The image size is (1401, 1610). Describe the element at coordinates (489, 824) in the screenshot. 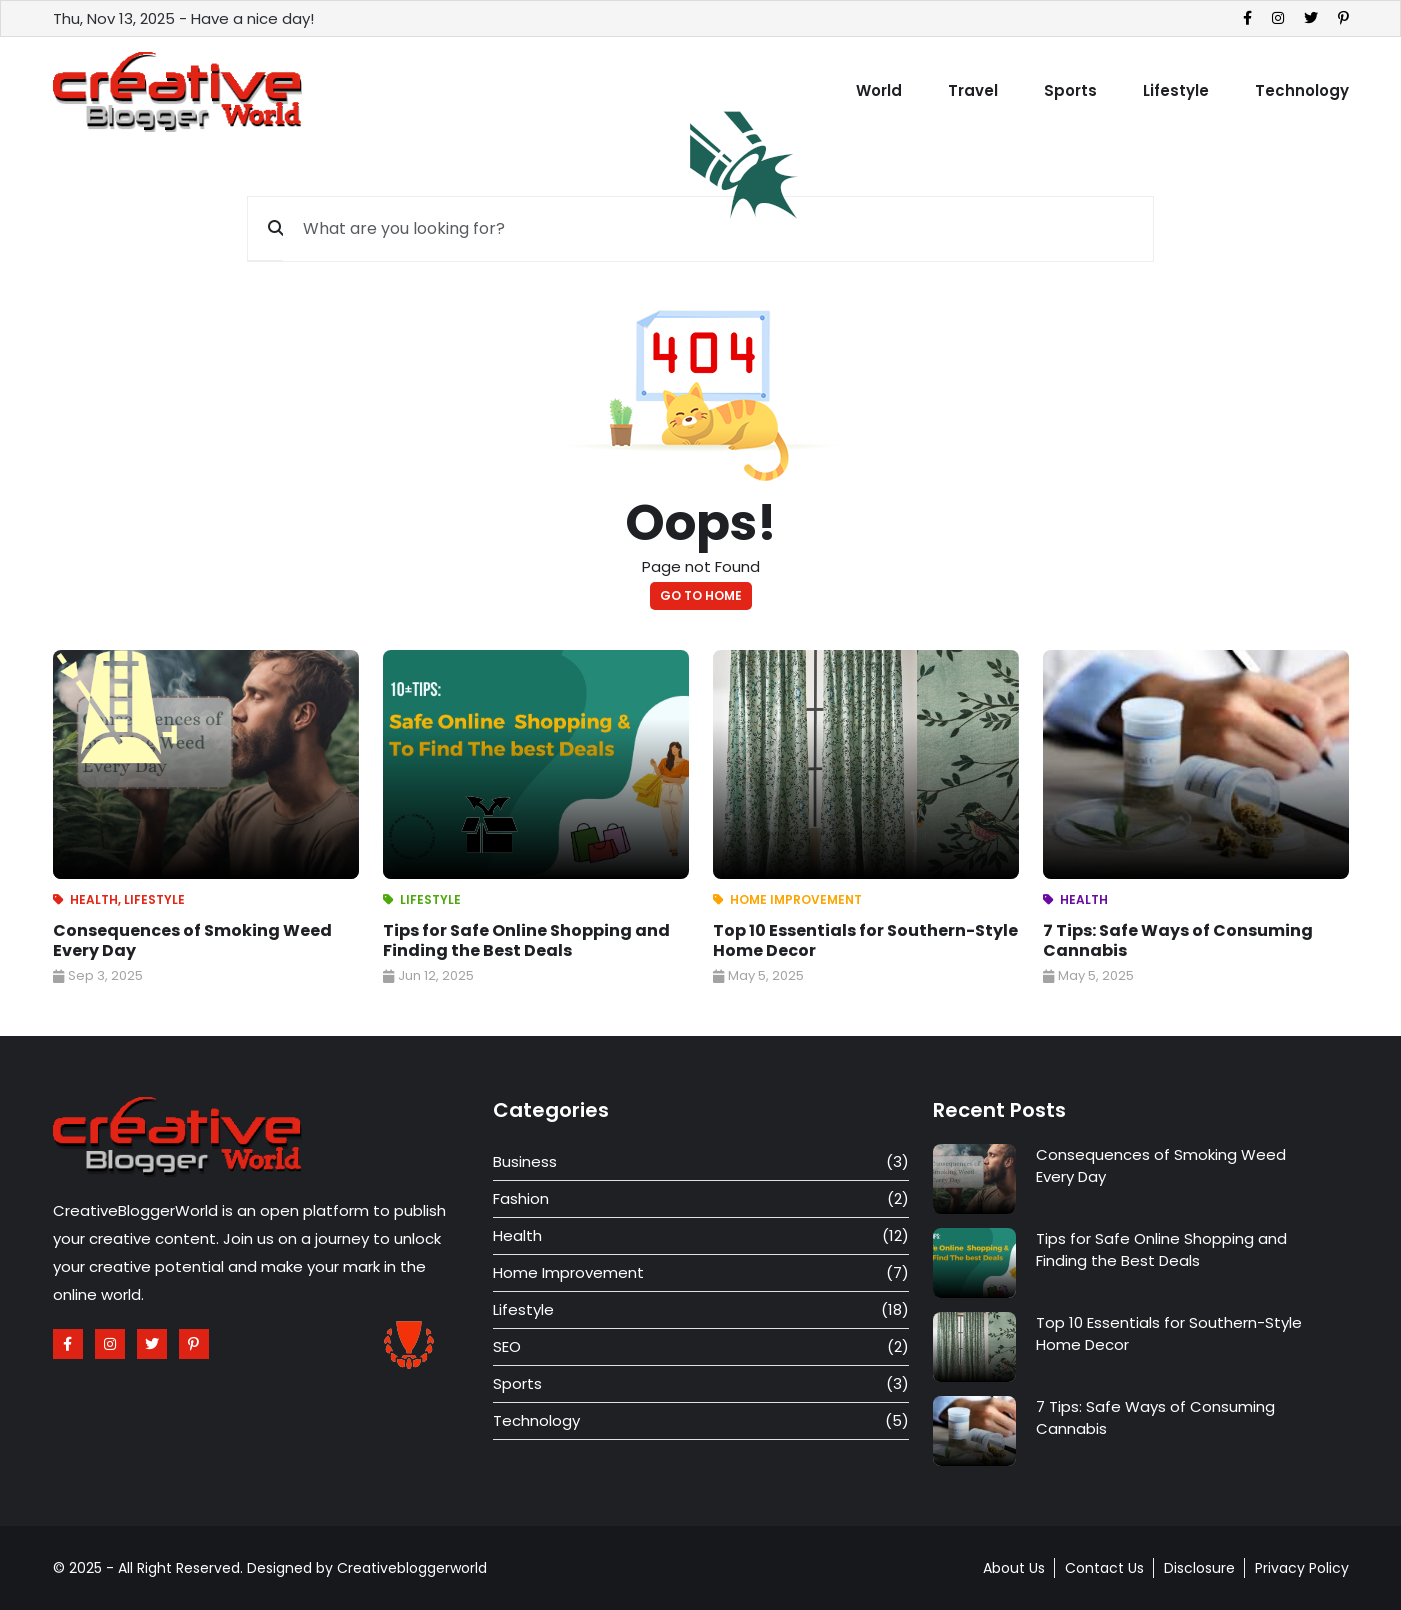

I see `unpack or open a delivery` at that location.